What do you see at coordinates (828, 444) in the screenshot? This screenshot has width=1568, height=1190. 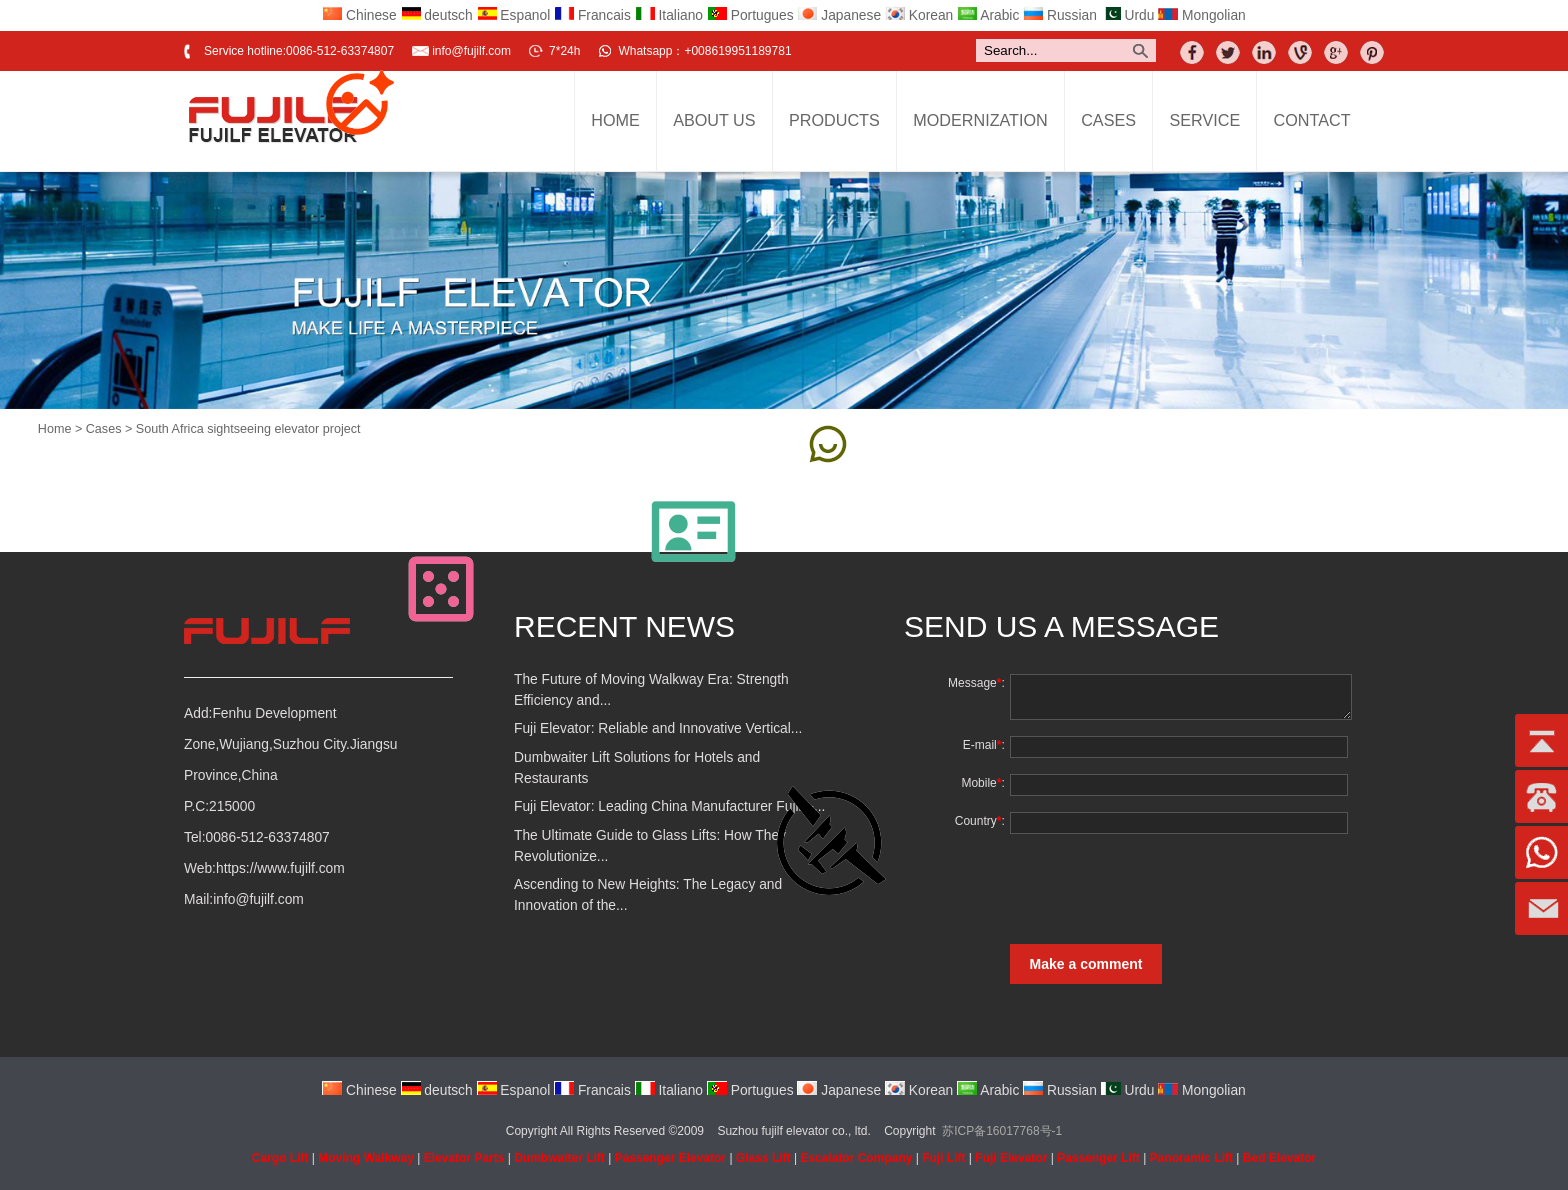 I see `open chat or messaging feature` at bounding box center [828, 444].